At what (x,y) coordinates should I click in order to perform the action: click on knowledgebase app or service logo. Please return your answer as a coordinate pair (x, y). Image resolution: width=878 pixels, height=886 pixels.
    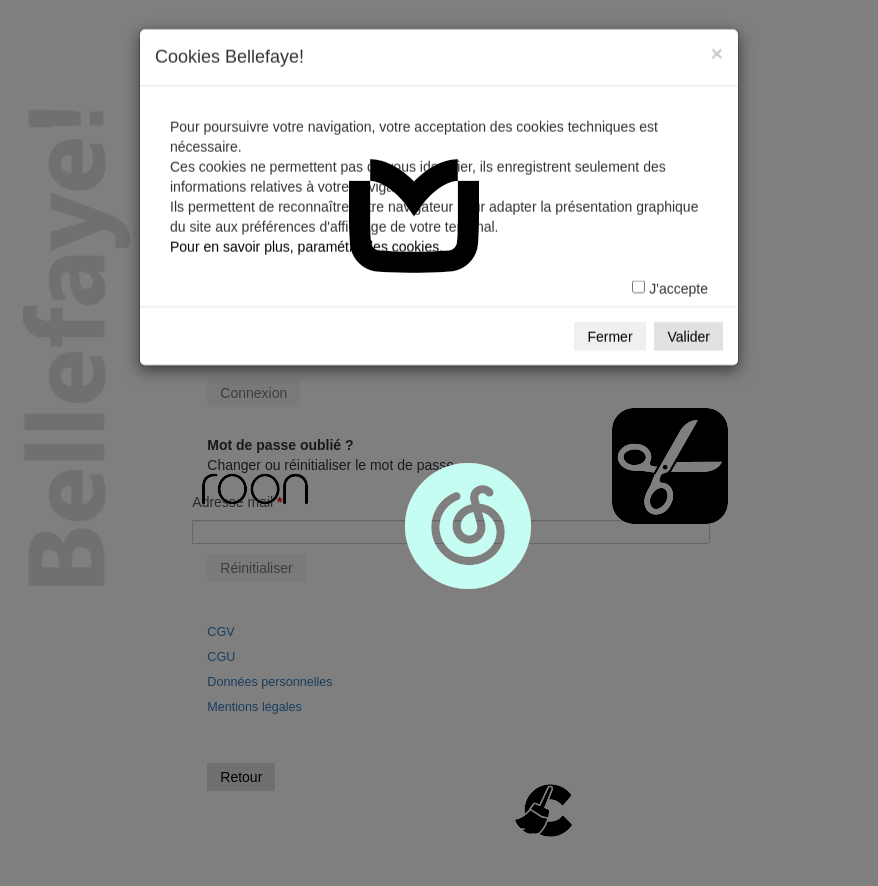
    Looking at the image, I should click on (414, 216).